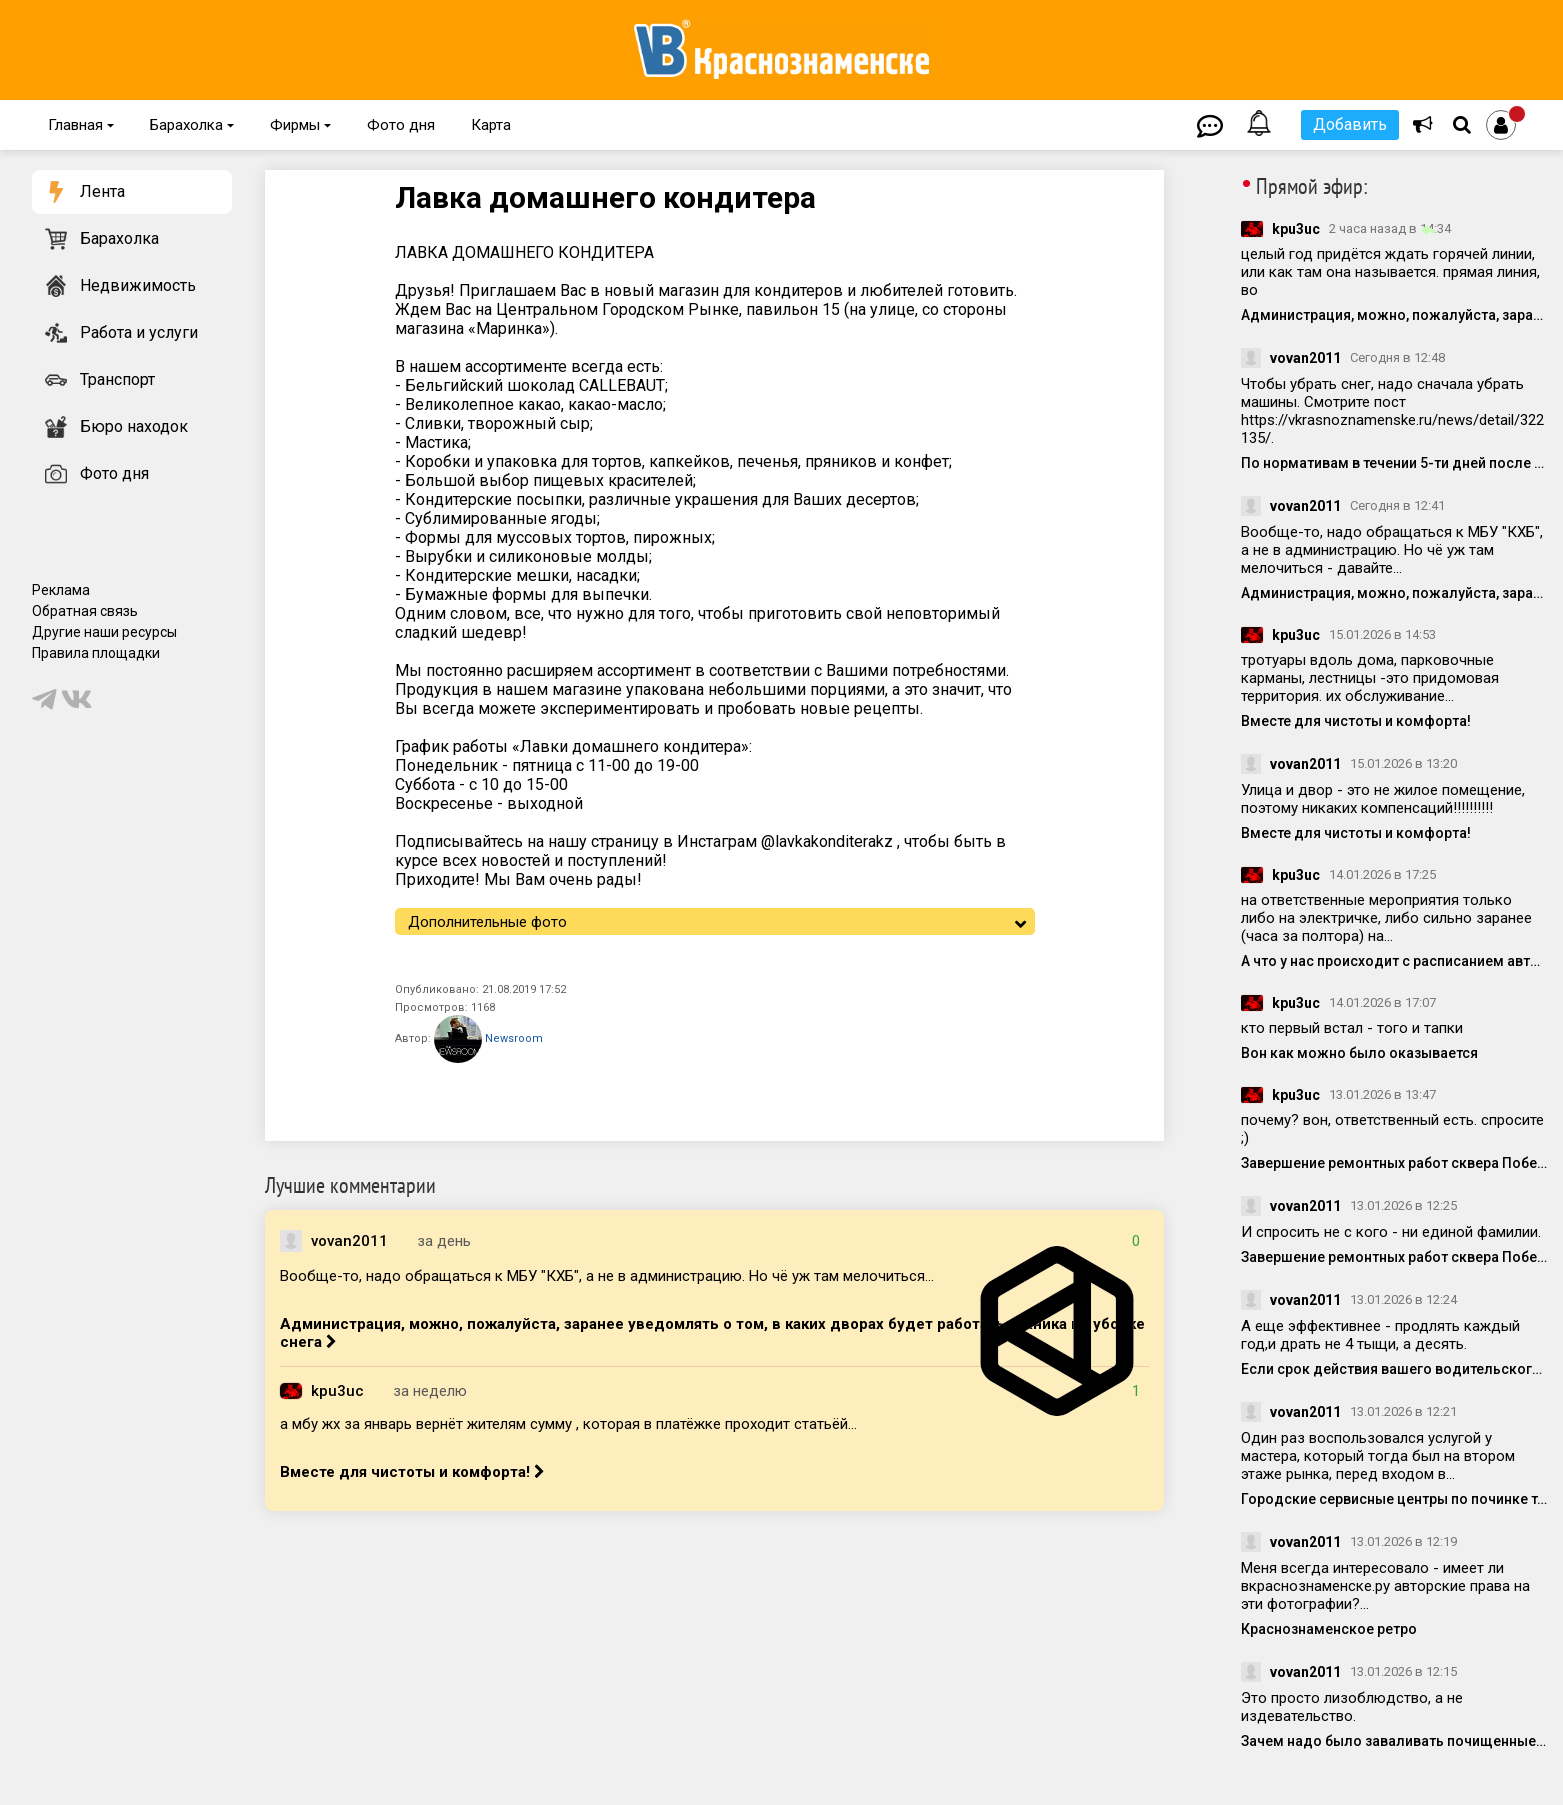  What do you see at coordinates (1057, 1331) in the screenshot?
I see `pdm python package manager logo` at bounding box center [1057, 1331].